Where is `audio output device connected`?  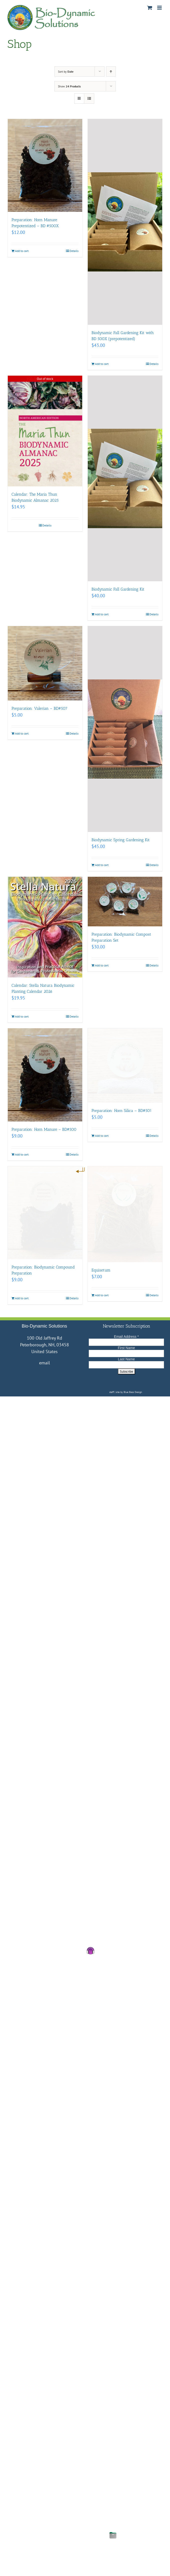 audio output device connected is located at coordinates (91, 1951).